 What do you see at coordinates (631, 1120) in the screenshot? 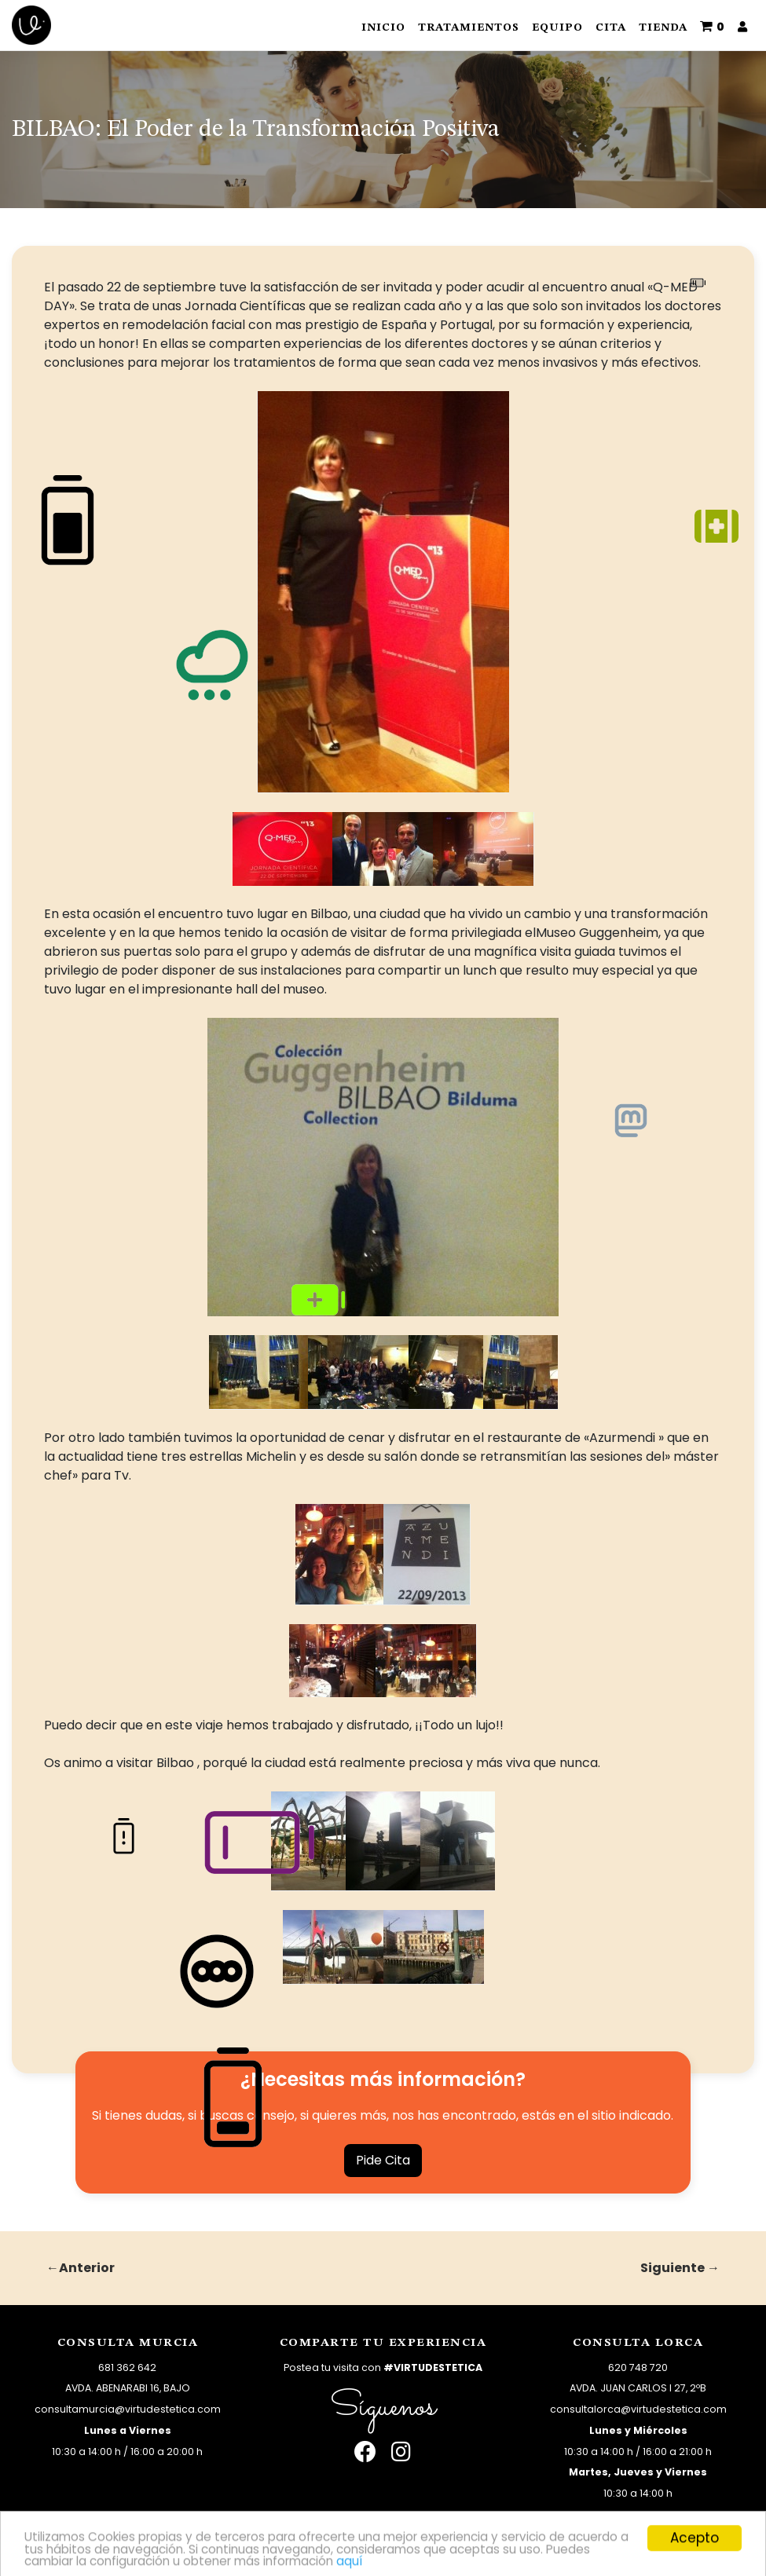
I see `open mastodon app` at bounding box center [631, 1120].